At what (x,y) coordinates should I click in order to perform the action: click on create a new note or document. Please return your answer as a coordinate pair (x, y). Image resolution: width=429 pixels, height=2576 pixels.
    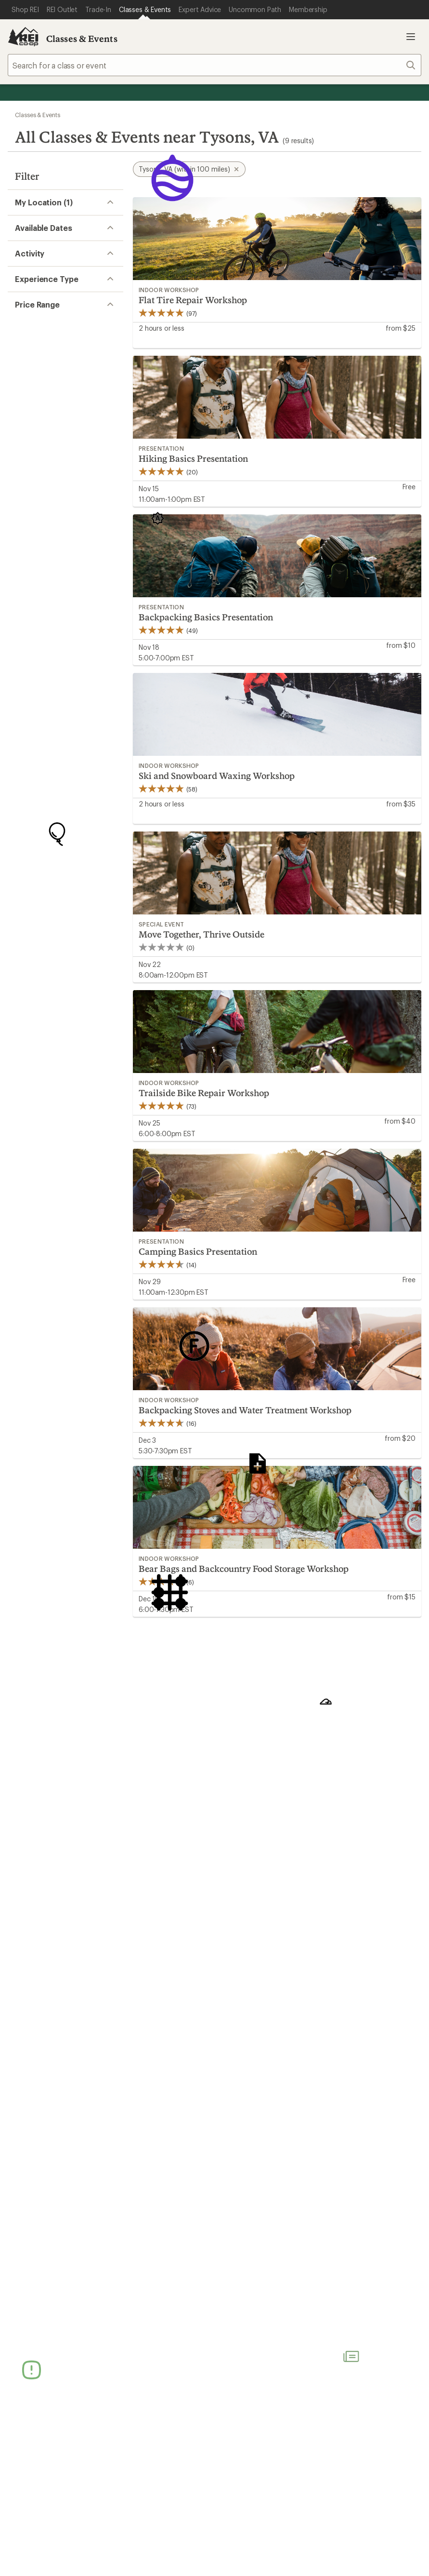
    Looking at the image, I should click on (258, 1463).